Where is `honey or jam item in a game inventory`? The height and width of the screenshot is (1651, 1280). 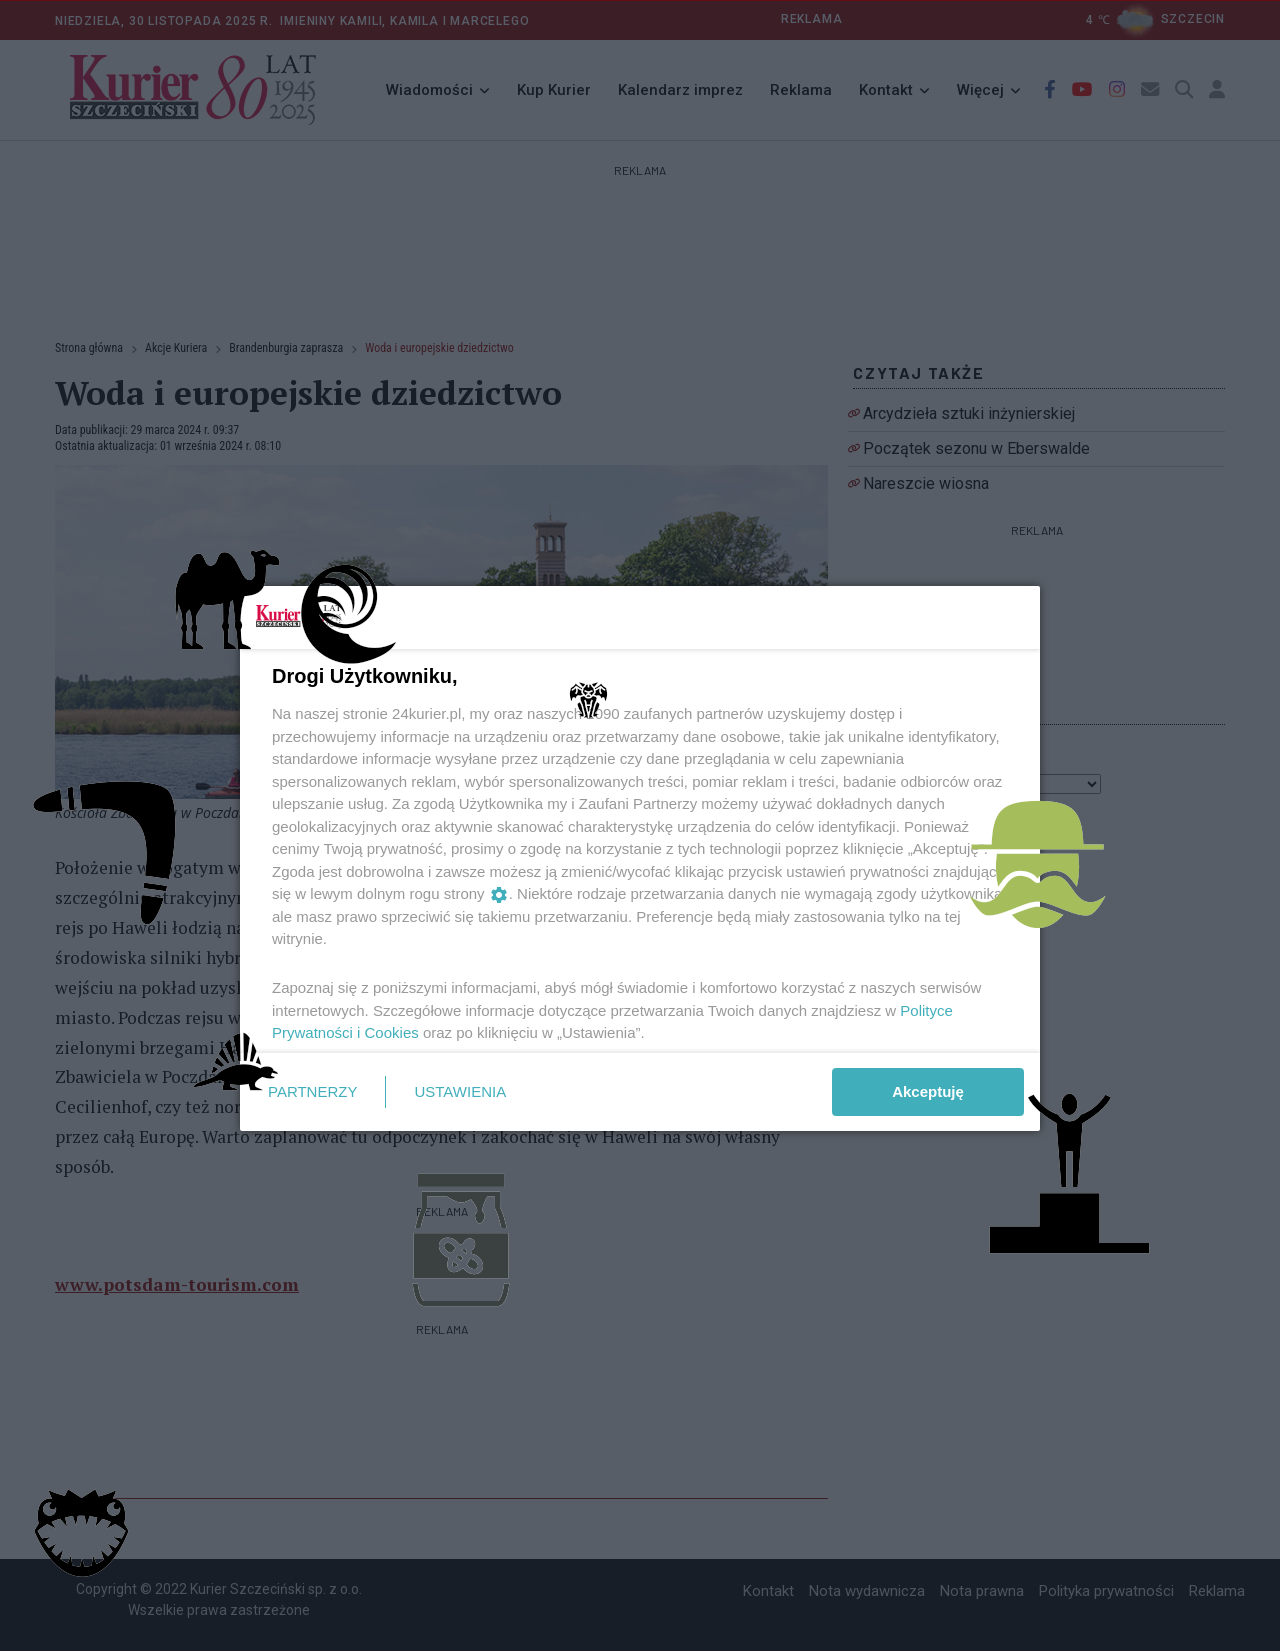
honey or jam item in a game inventory is located at coordinates (461, 1240).